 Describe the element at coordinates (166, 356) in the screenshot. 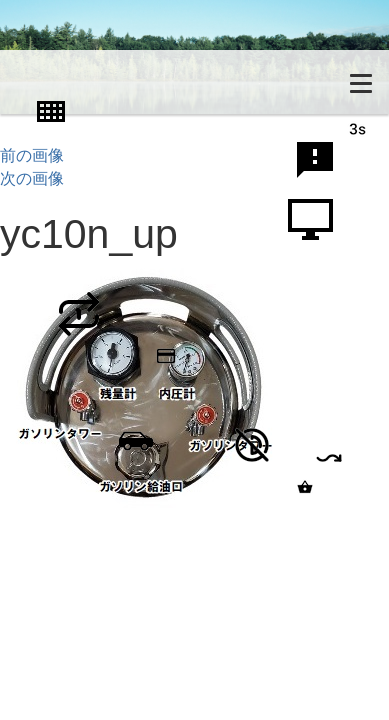

I see `access payment methods` at that location.